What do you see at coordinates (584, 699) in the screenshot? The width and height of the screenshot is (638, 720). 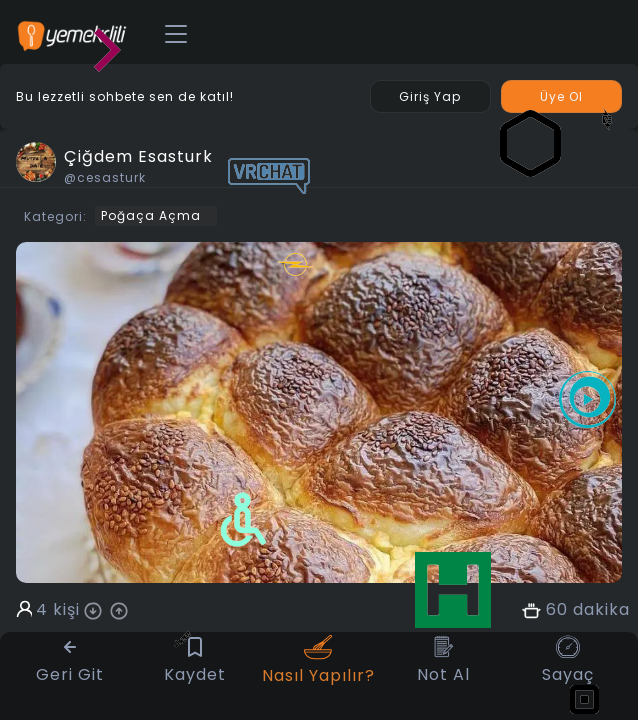 I see `open the Square payment app` at bounding box center [584, 699].